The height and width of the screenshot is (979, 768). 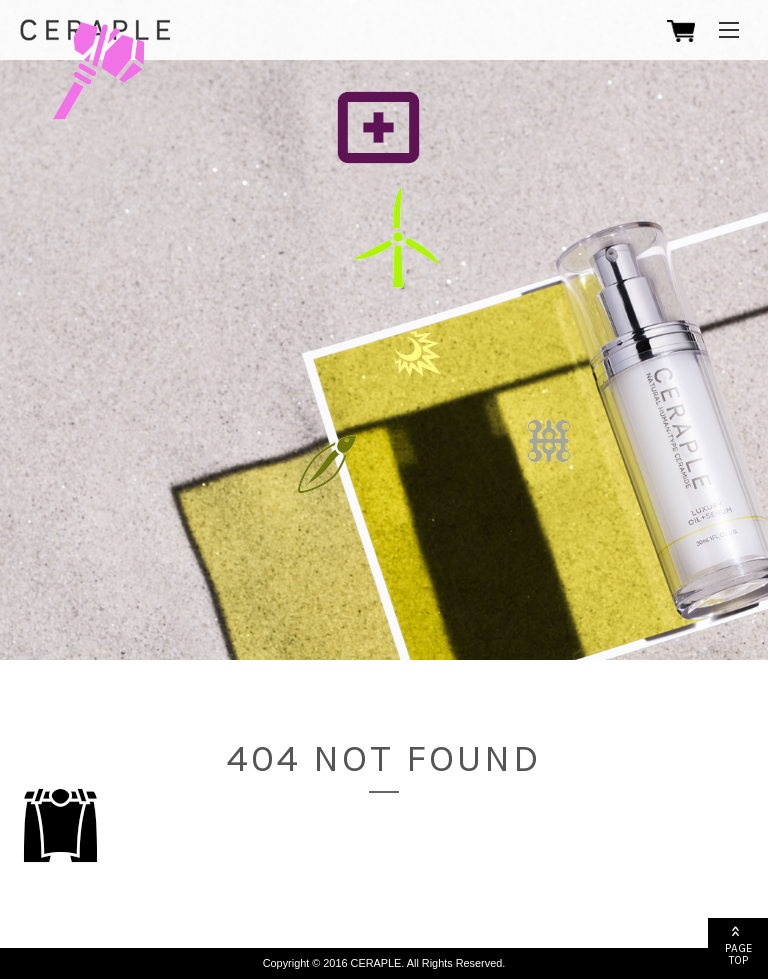 What do you see at coordinates (398, 237) in the screenshot?
I see `wind turbine or wind energy indicator` at bounding box center [398, 237].